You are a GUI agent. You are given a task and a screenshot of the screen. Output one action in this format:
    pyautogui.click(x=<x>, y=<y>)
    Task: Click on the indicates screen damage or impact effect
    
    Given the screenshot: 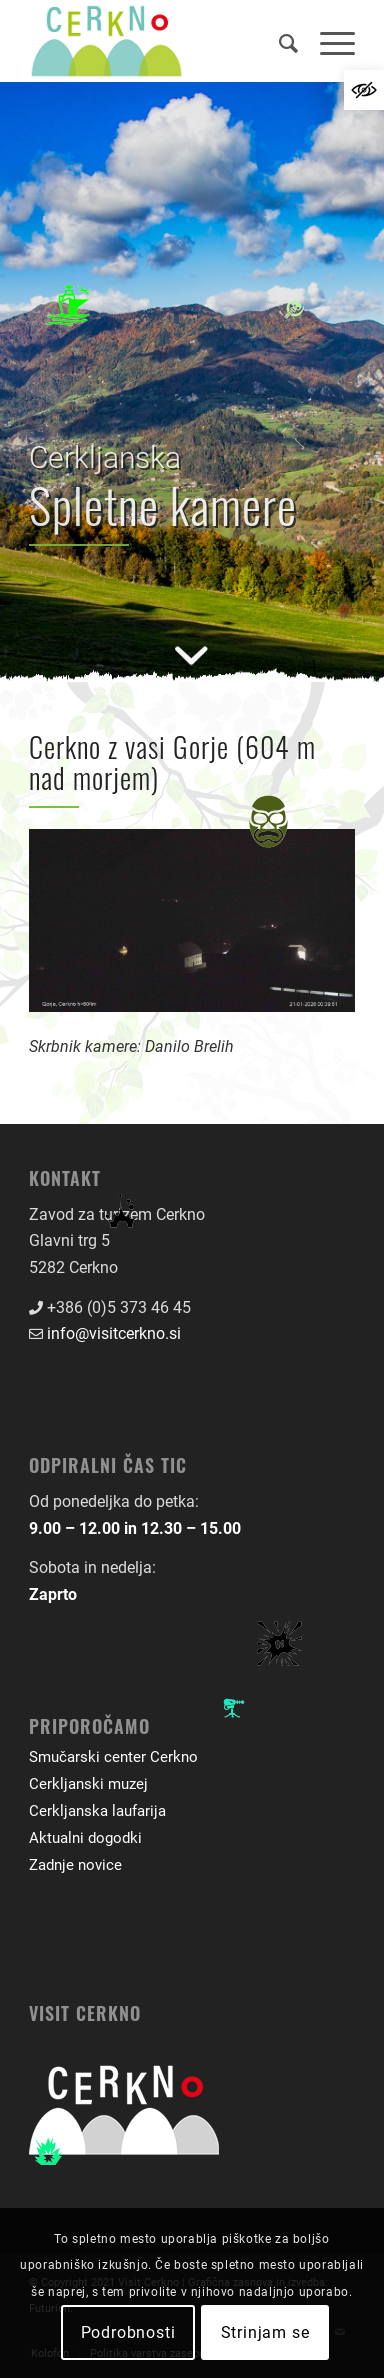 What is the action you would take?
    pyautogui.click(x=48, y=2151)
    